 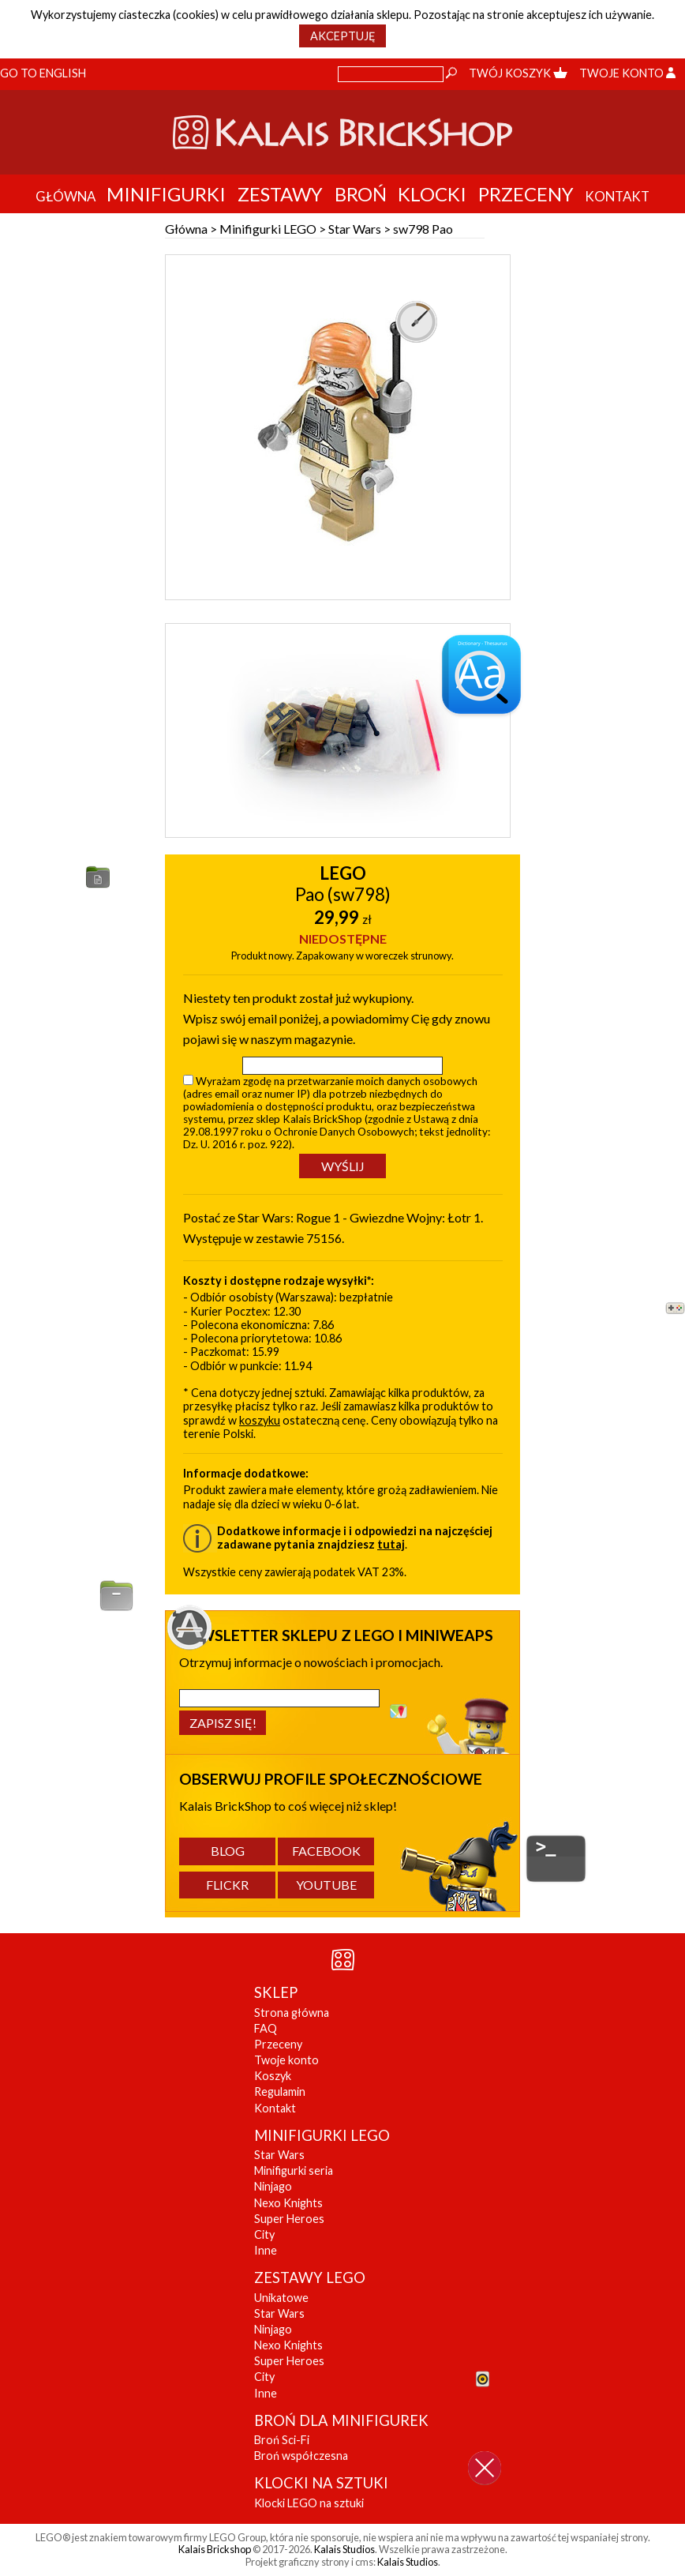 What do you see at coordinates (189, 1628) in the screenshot?
I see `open the software updater application` at bounding box center [189, 1628].